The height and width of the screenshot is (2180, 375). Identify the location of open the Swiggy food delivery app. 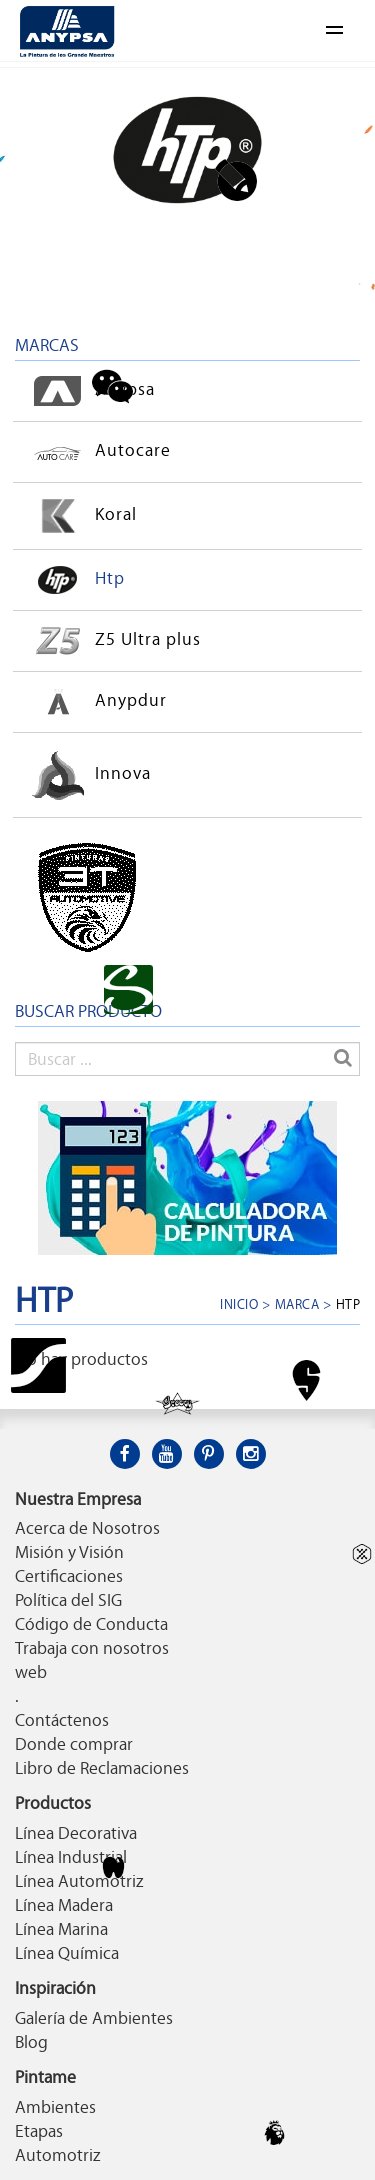
(306, 1380).